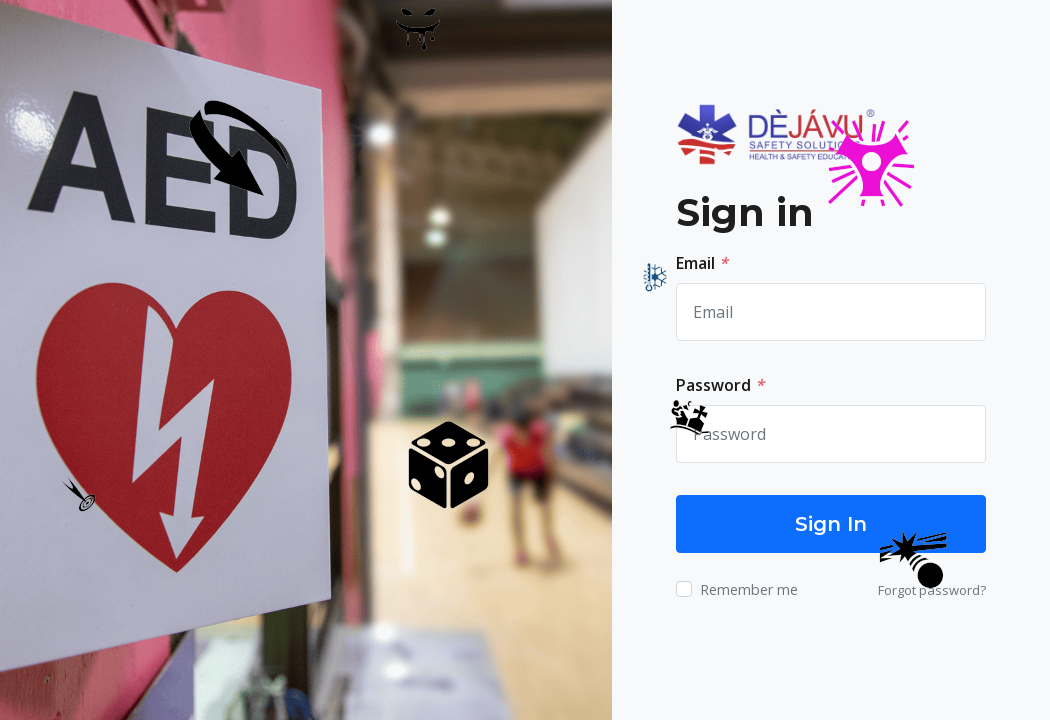 The height and width of the screenshot is (720, 1050). What do you see at coordinates (238, 149) in the screenshot?
I see `rapidshare file hosting service logo` at bounding box center [238, 149].